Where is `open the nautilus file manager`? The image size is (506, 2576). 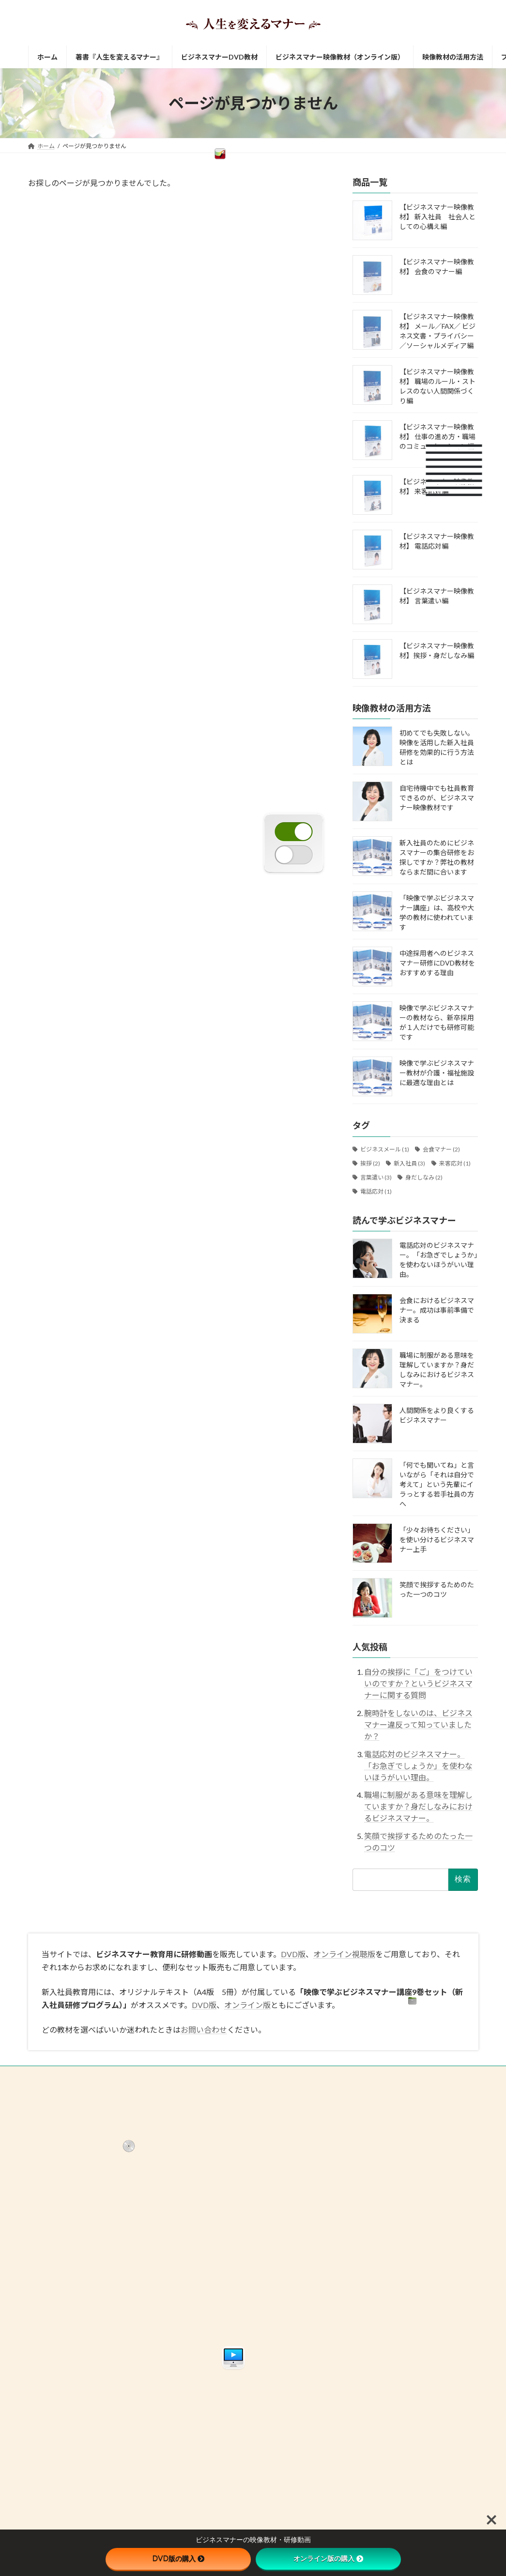
open the nautilus file manager is located at coordinates (412, 2000).